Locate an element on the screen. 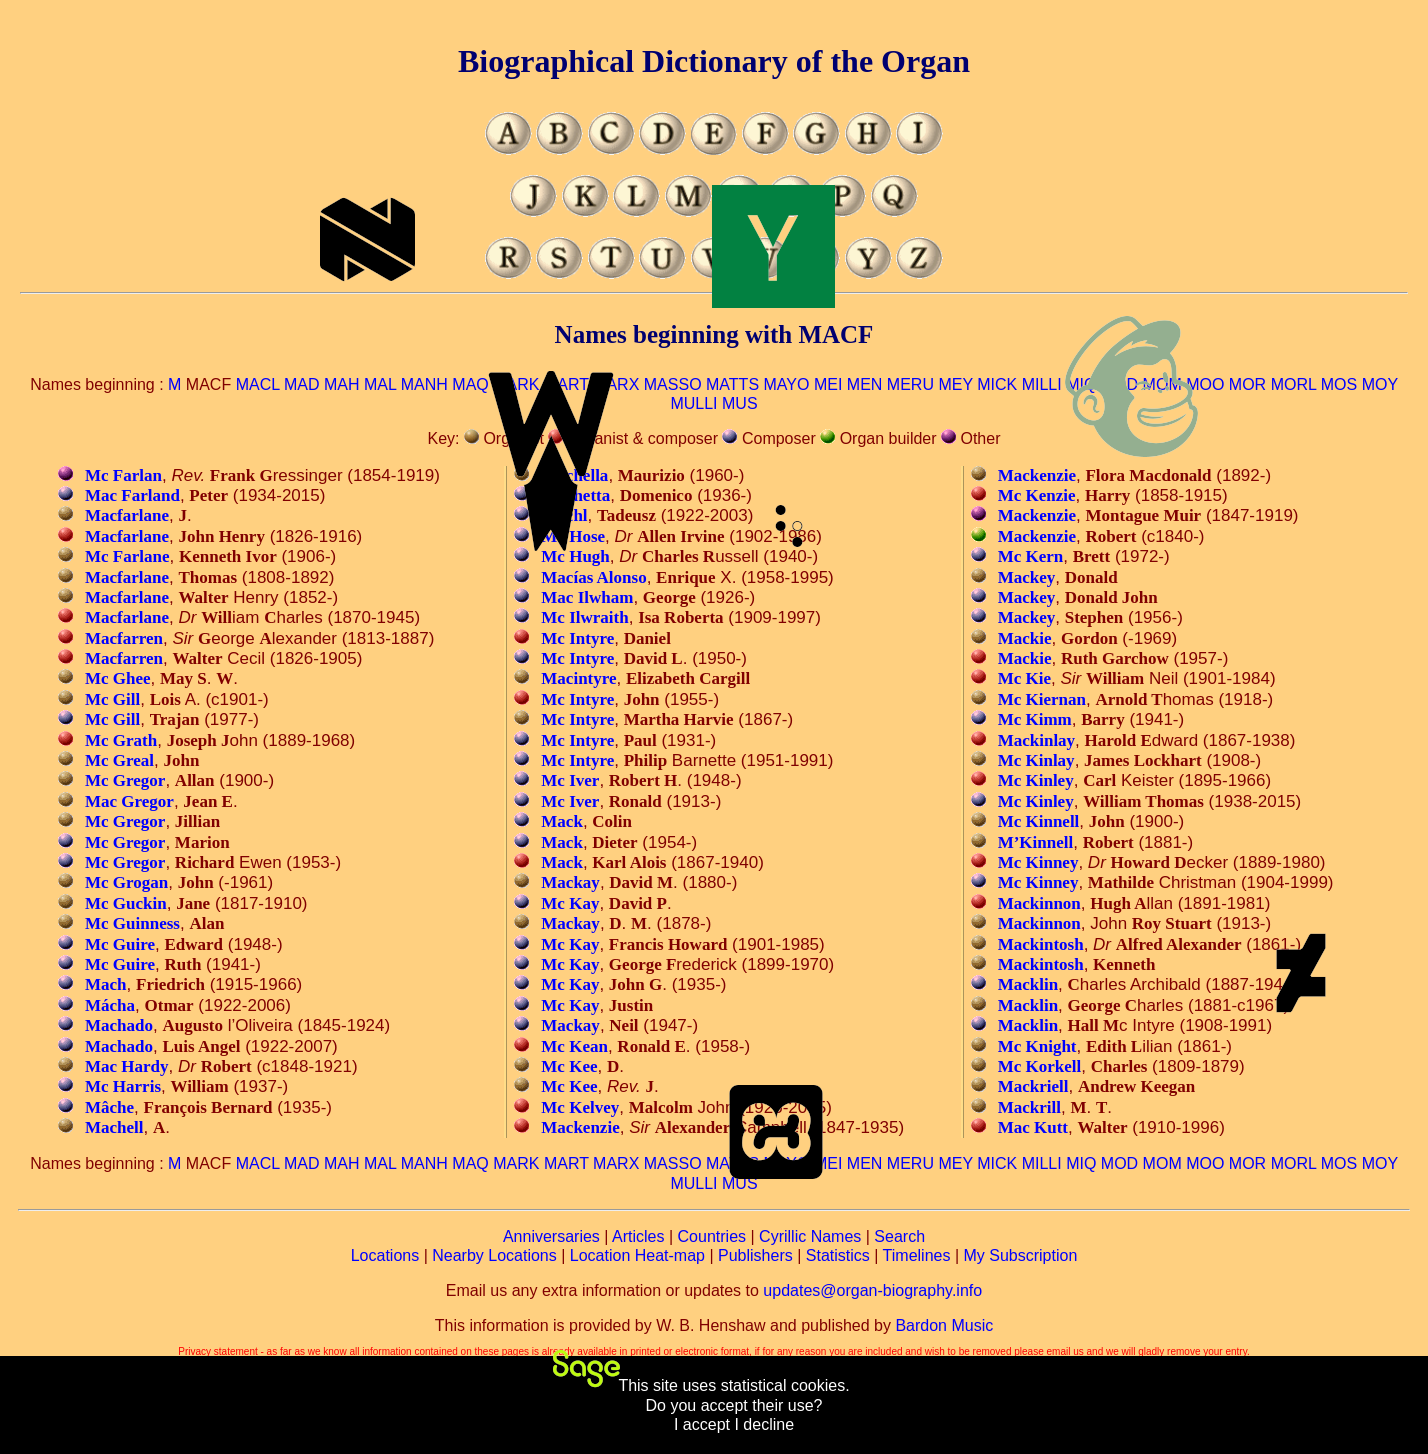 The height and width of the screenshot is (1454, 1428). visit deviantart profile or page is located at coordinates (1301, 973).